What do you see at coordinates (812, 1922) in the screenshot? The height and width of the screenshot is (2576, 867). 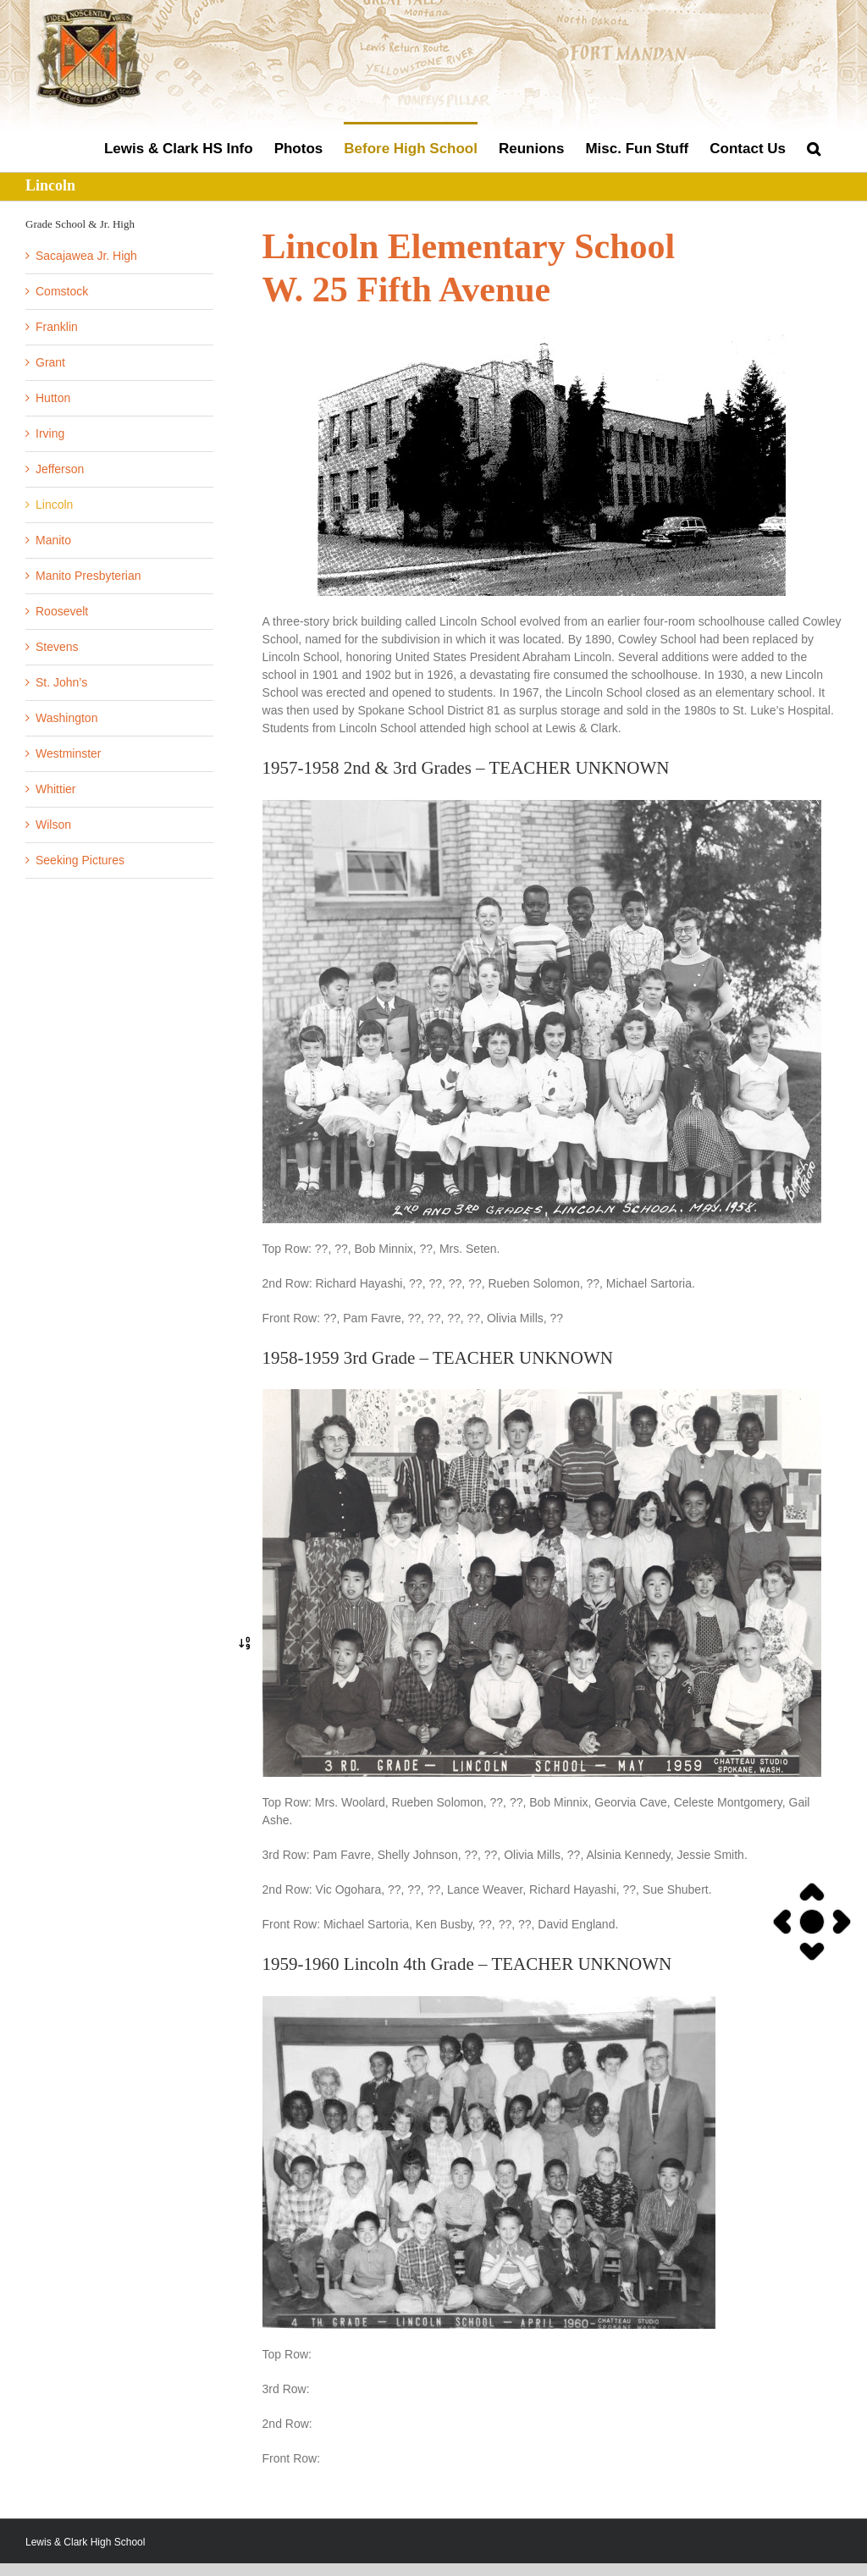 I see `pan or move the camera view` at bounding box center [812, 1922].